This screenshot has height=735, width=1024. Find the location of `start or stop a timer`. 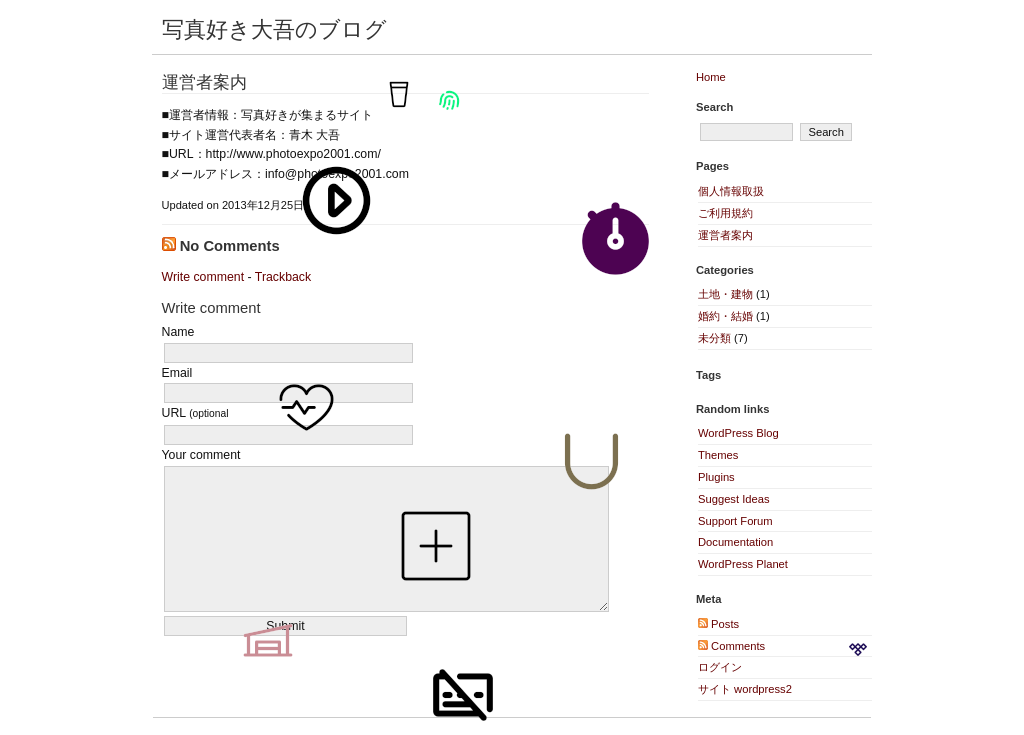

start or stop a timer is located at coordinates (615, 238).